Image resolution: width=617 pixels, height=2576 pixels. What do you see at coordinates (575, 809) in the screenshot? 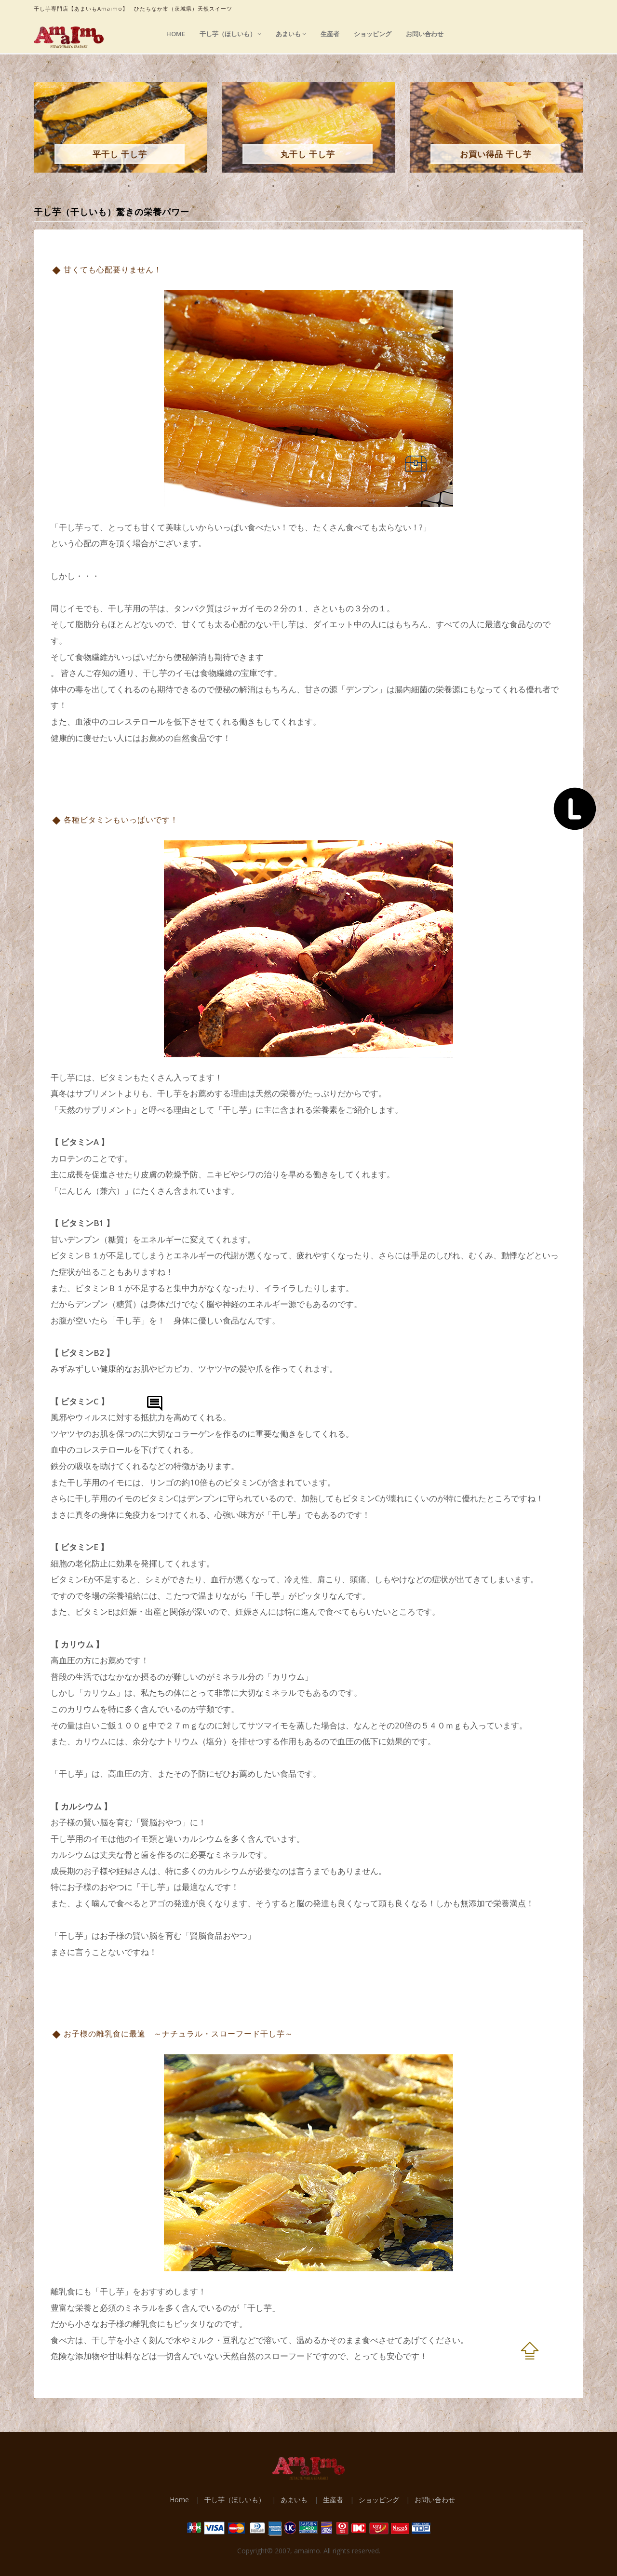
I see `indicates an item or category labeled "L"` at bounding box center [575, 809].